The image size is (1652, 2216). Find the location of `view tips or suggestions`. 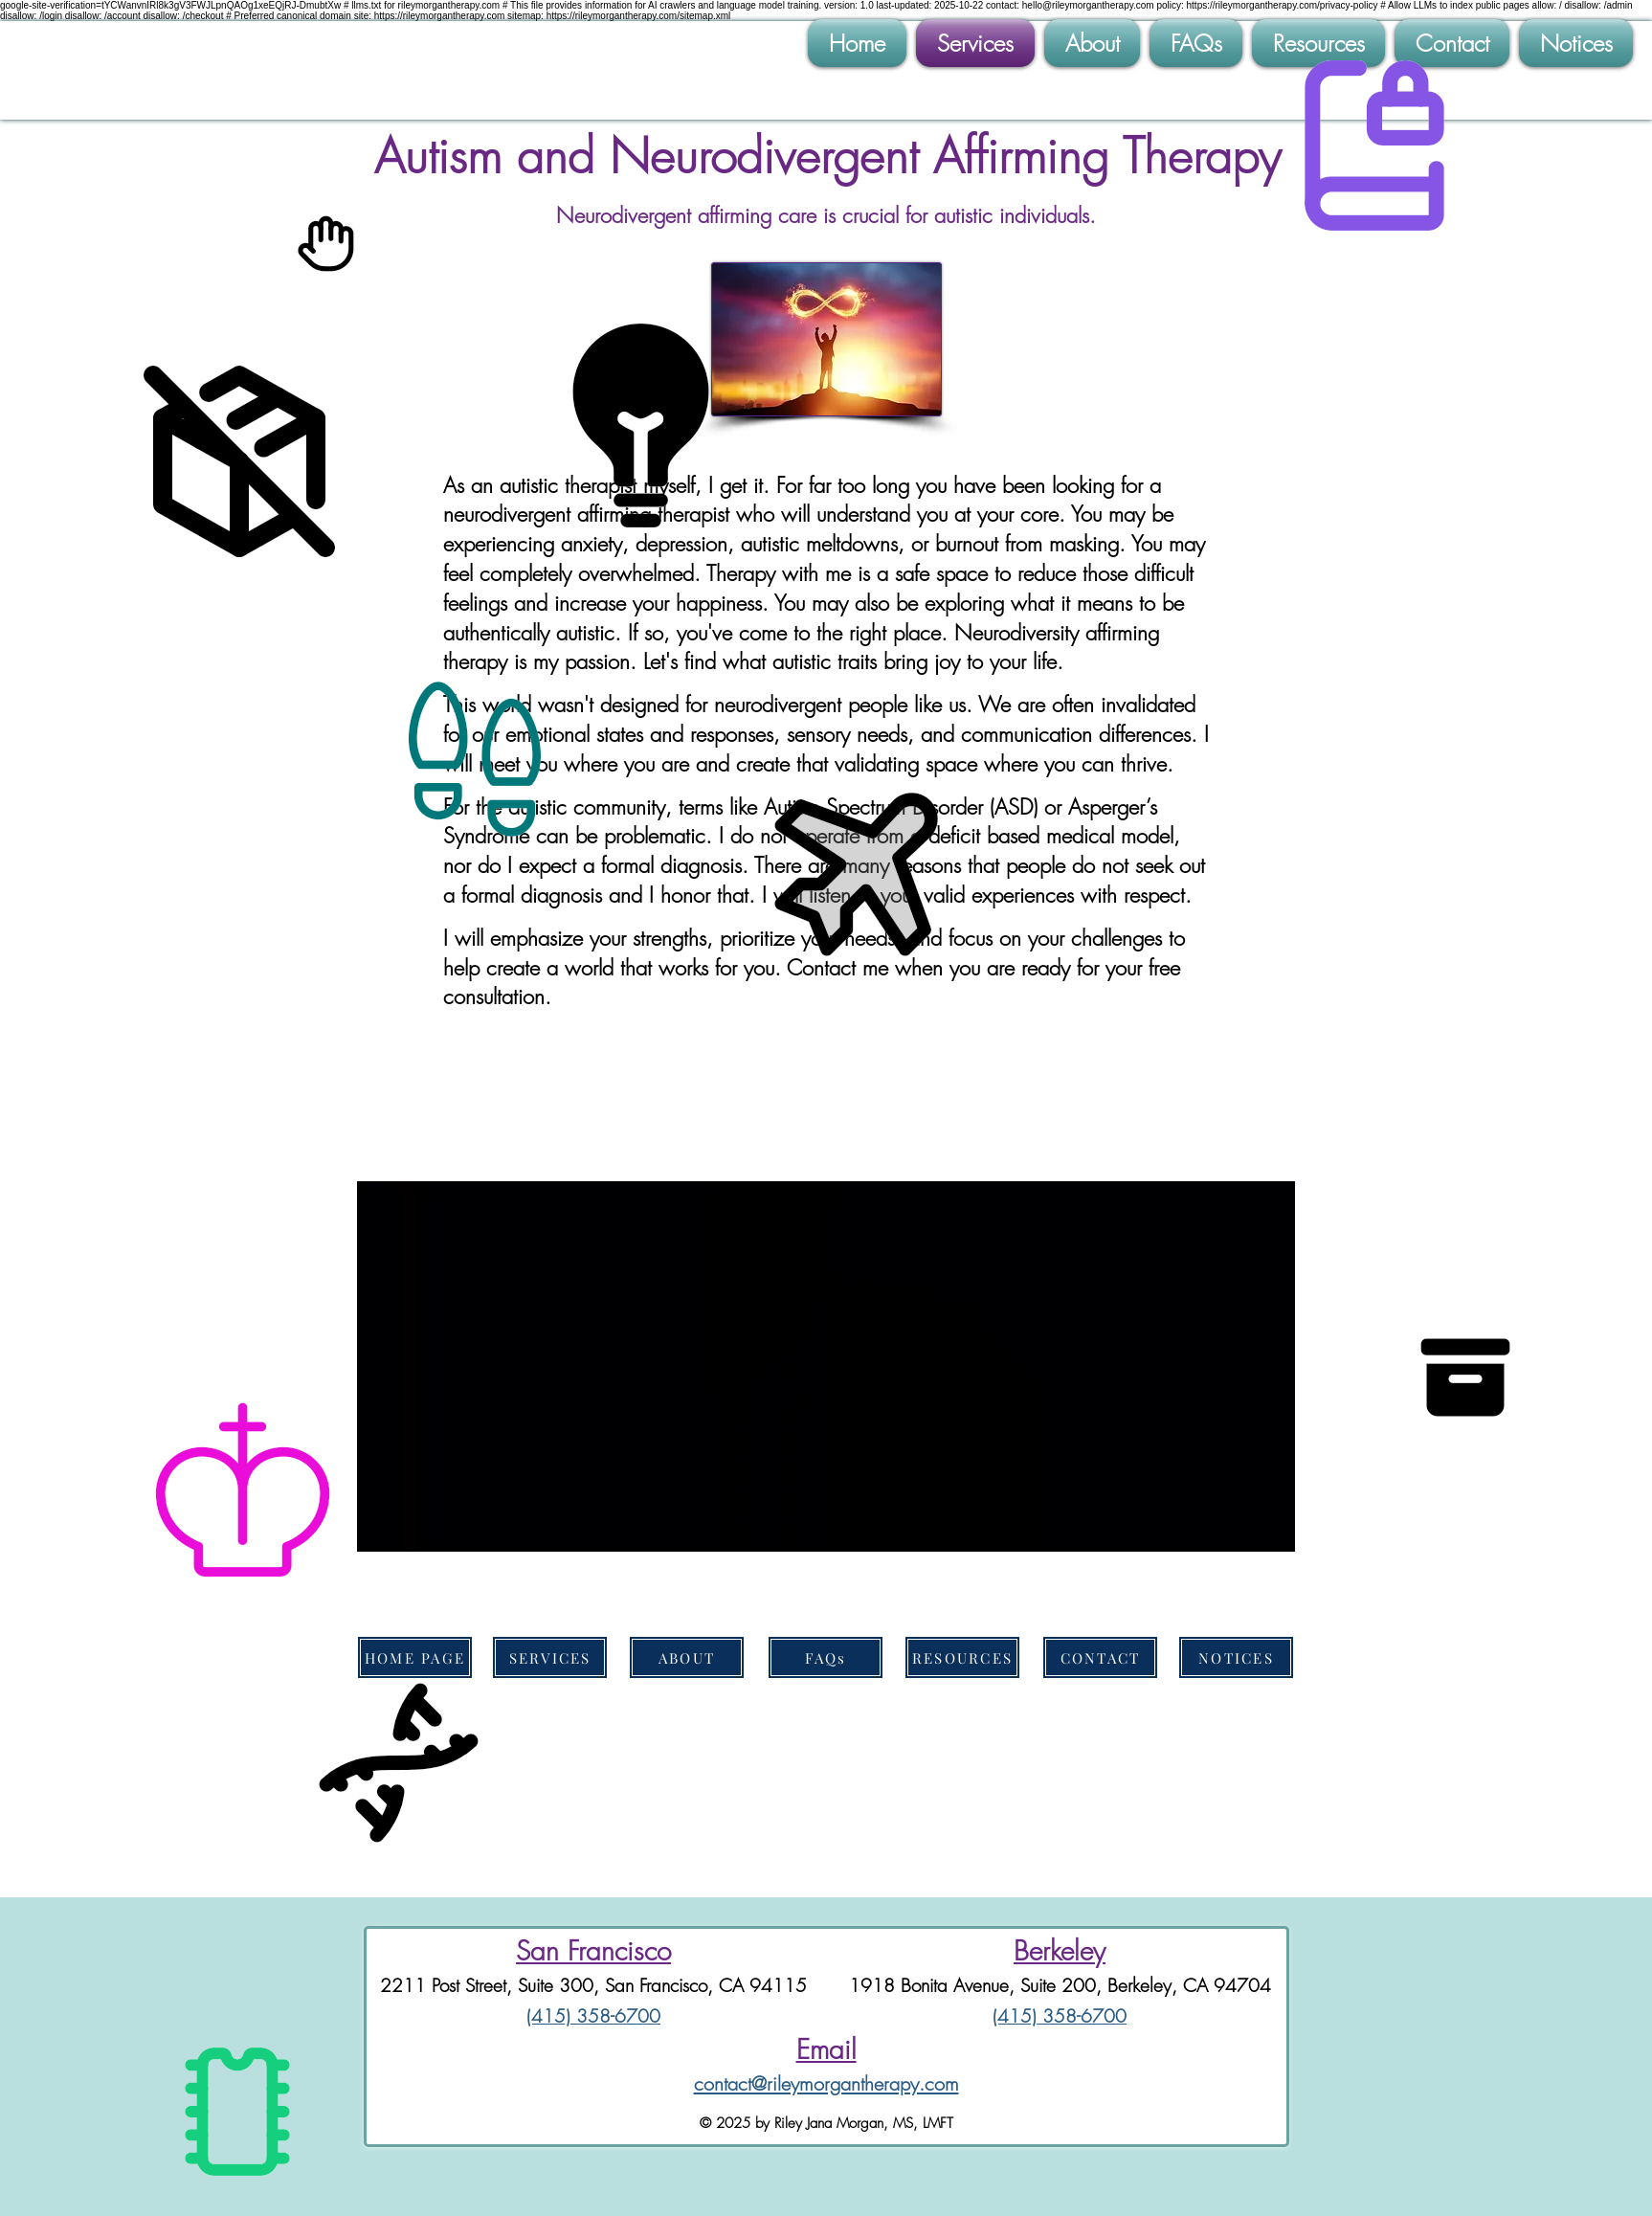

view tips or suggestions is located at coordinates (640, 425).